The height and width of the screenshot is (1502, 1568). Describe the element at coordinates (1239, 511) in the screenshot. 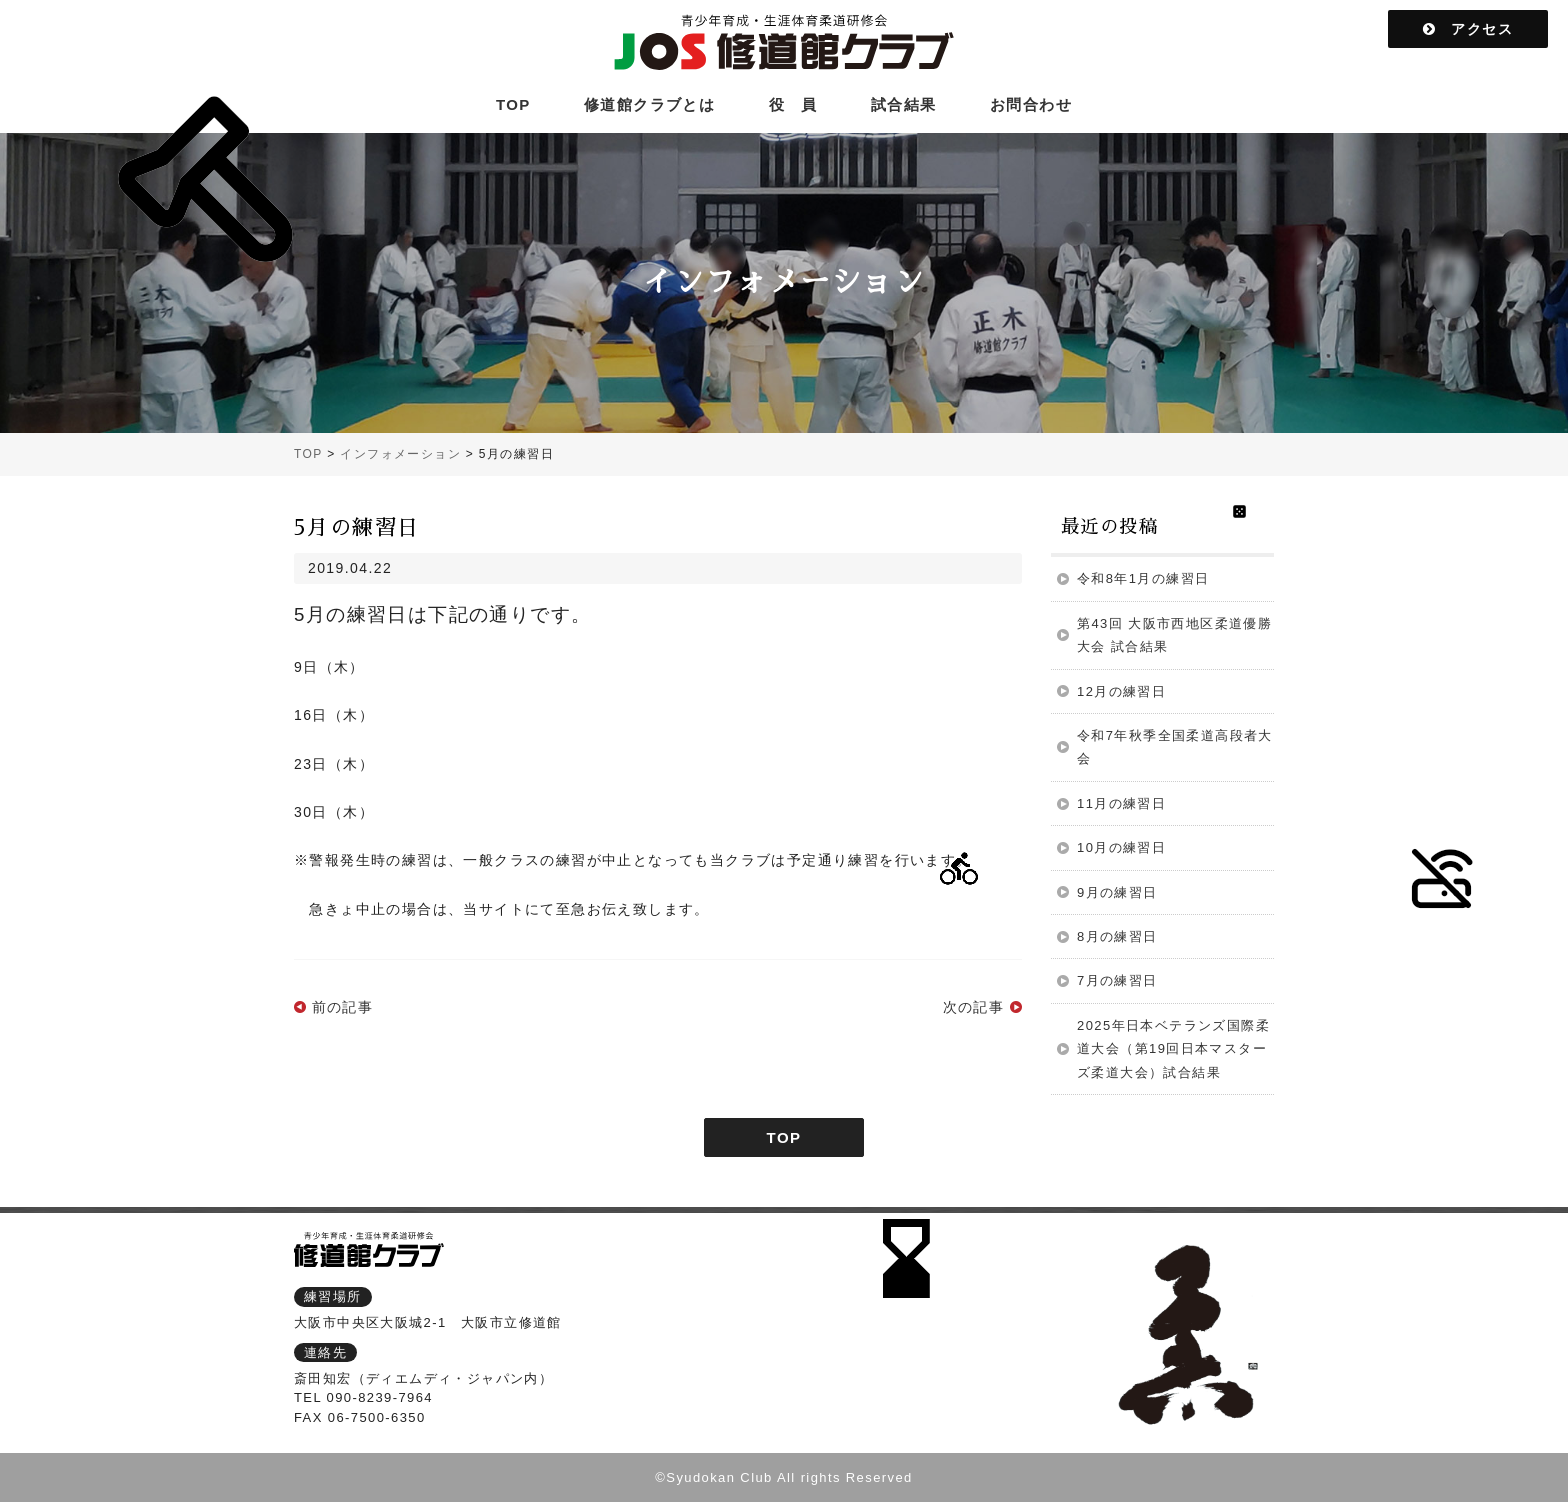

I see `roll dice or randomize selection` at that location.